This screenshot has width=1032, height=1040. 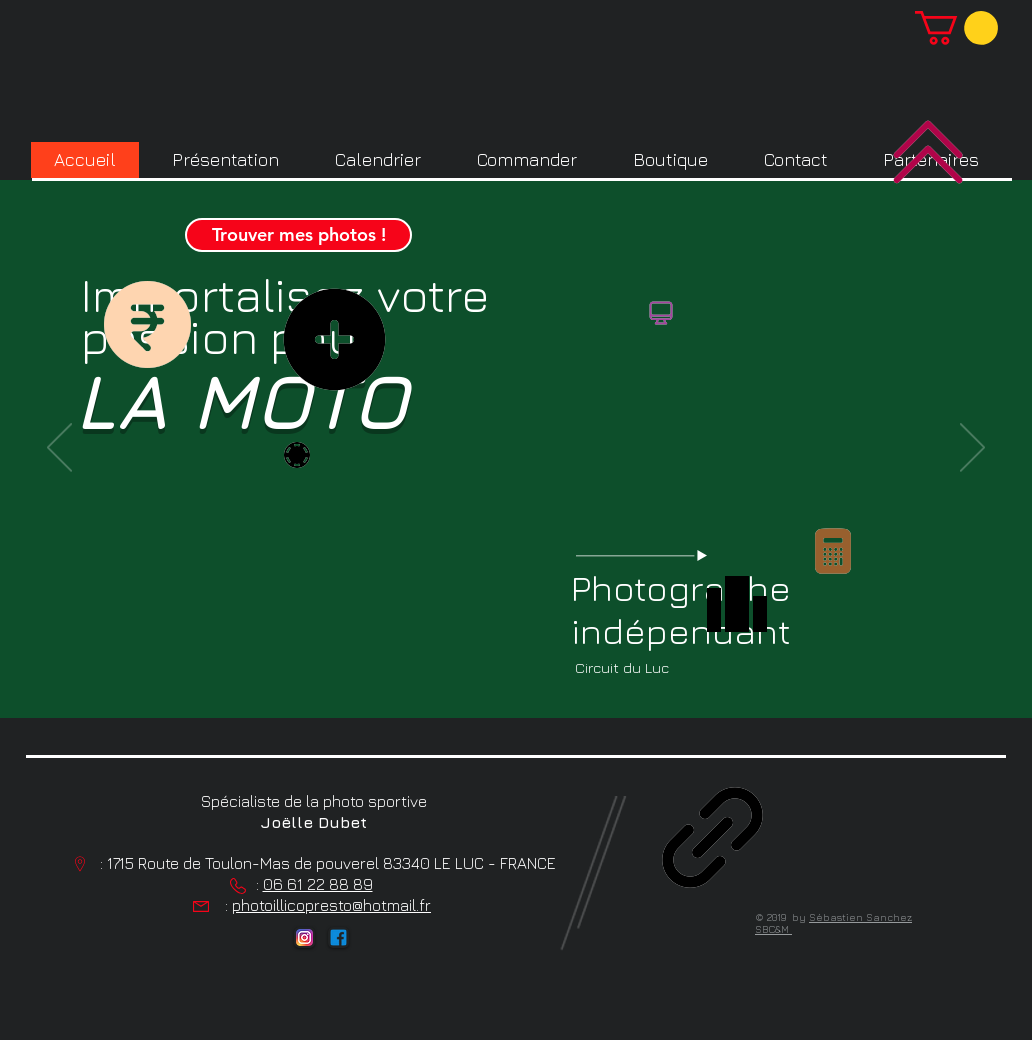 I want to click on switch to desktop view, so click(x=661, y=313).